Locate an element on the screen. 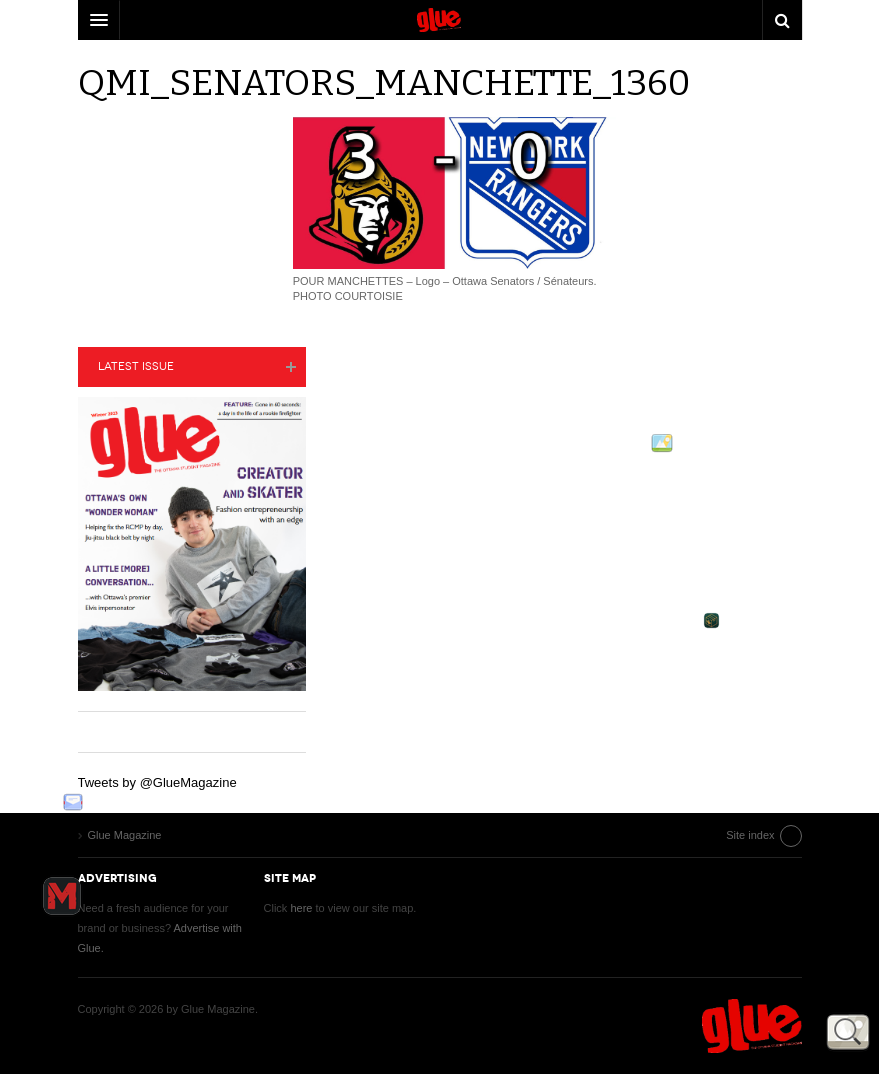 The width and height of the screenshot is (879, 1074). open bee package manager application is located at coordinates (711, 620).